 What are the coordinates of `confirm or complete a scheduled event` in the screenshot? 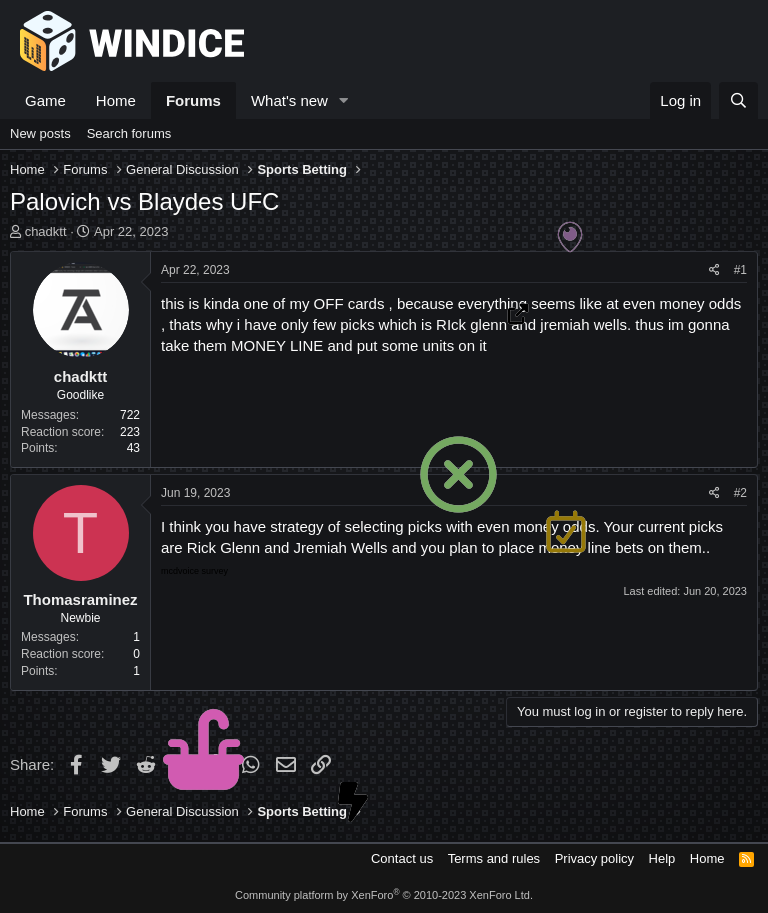 It's located at (566, 533).